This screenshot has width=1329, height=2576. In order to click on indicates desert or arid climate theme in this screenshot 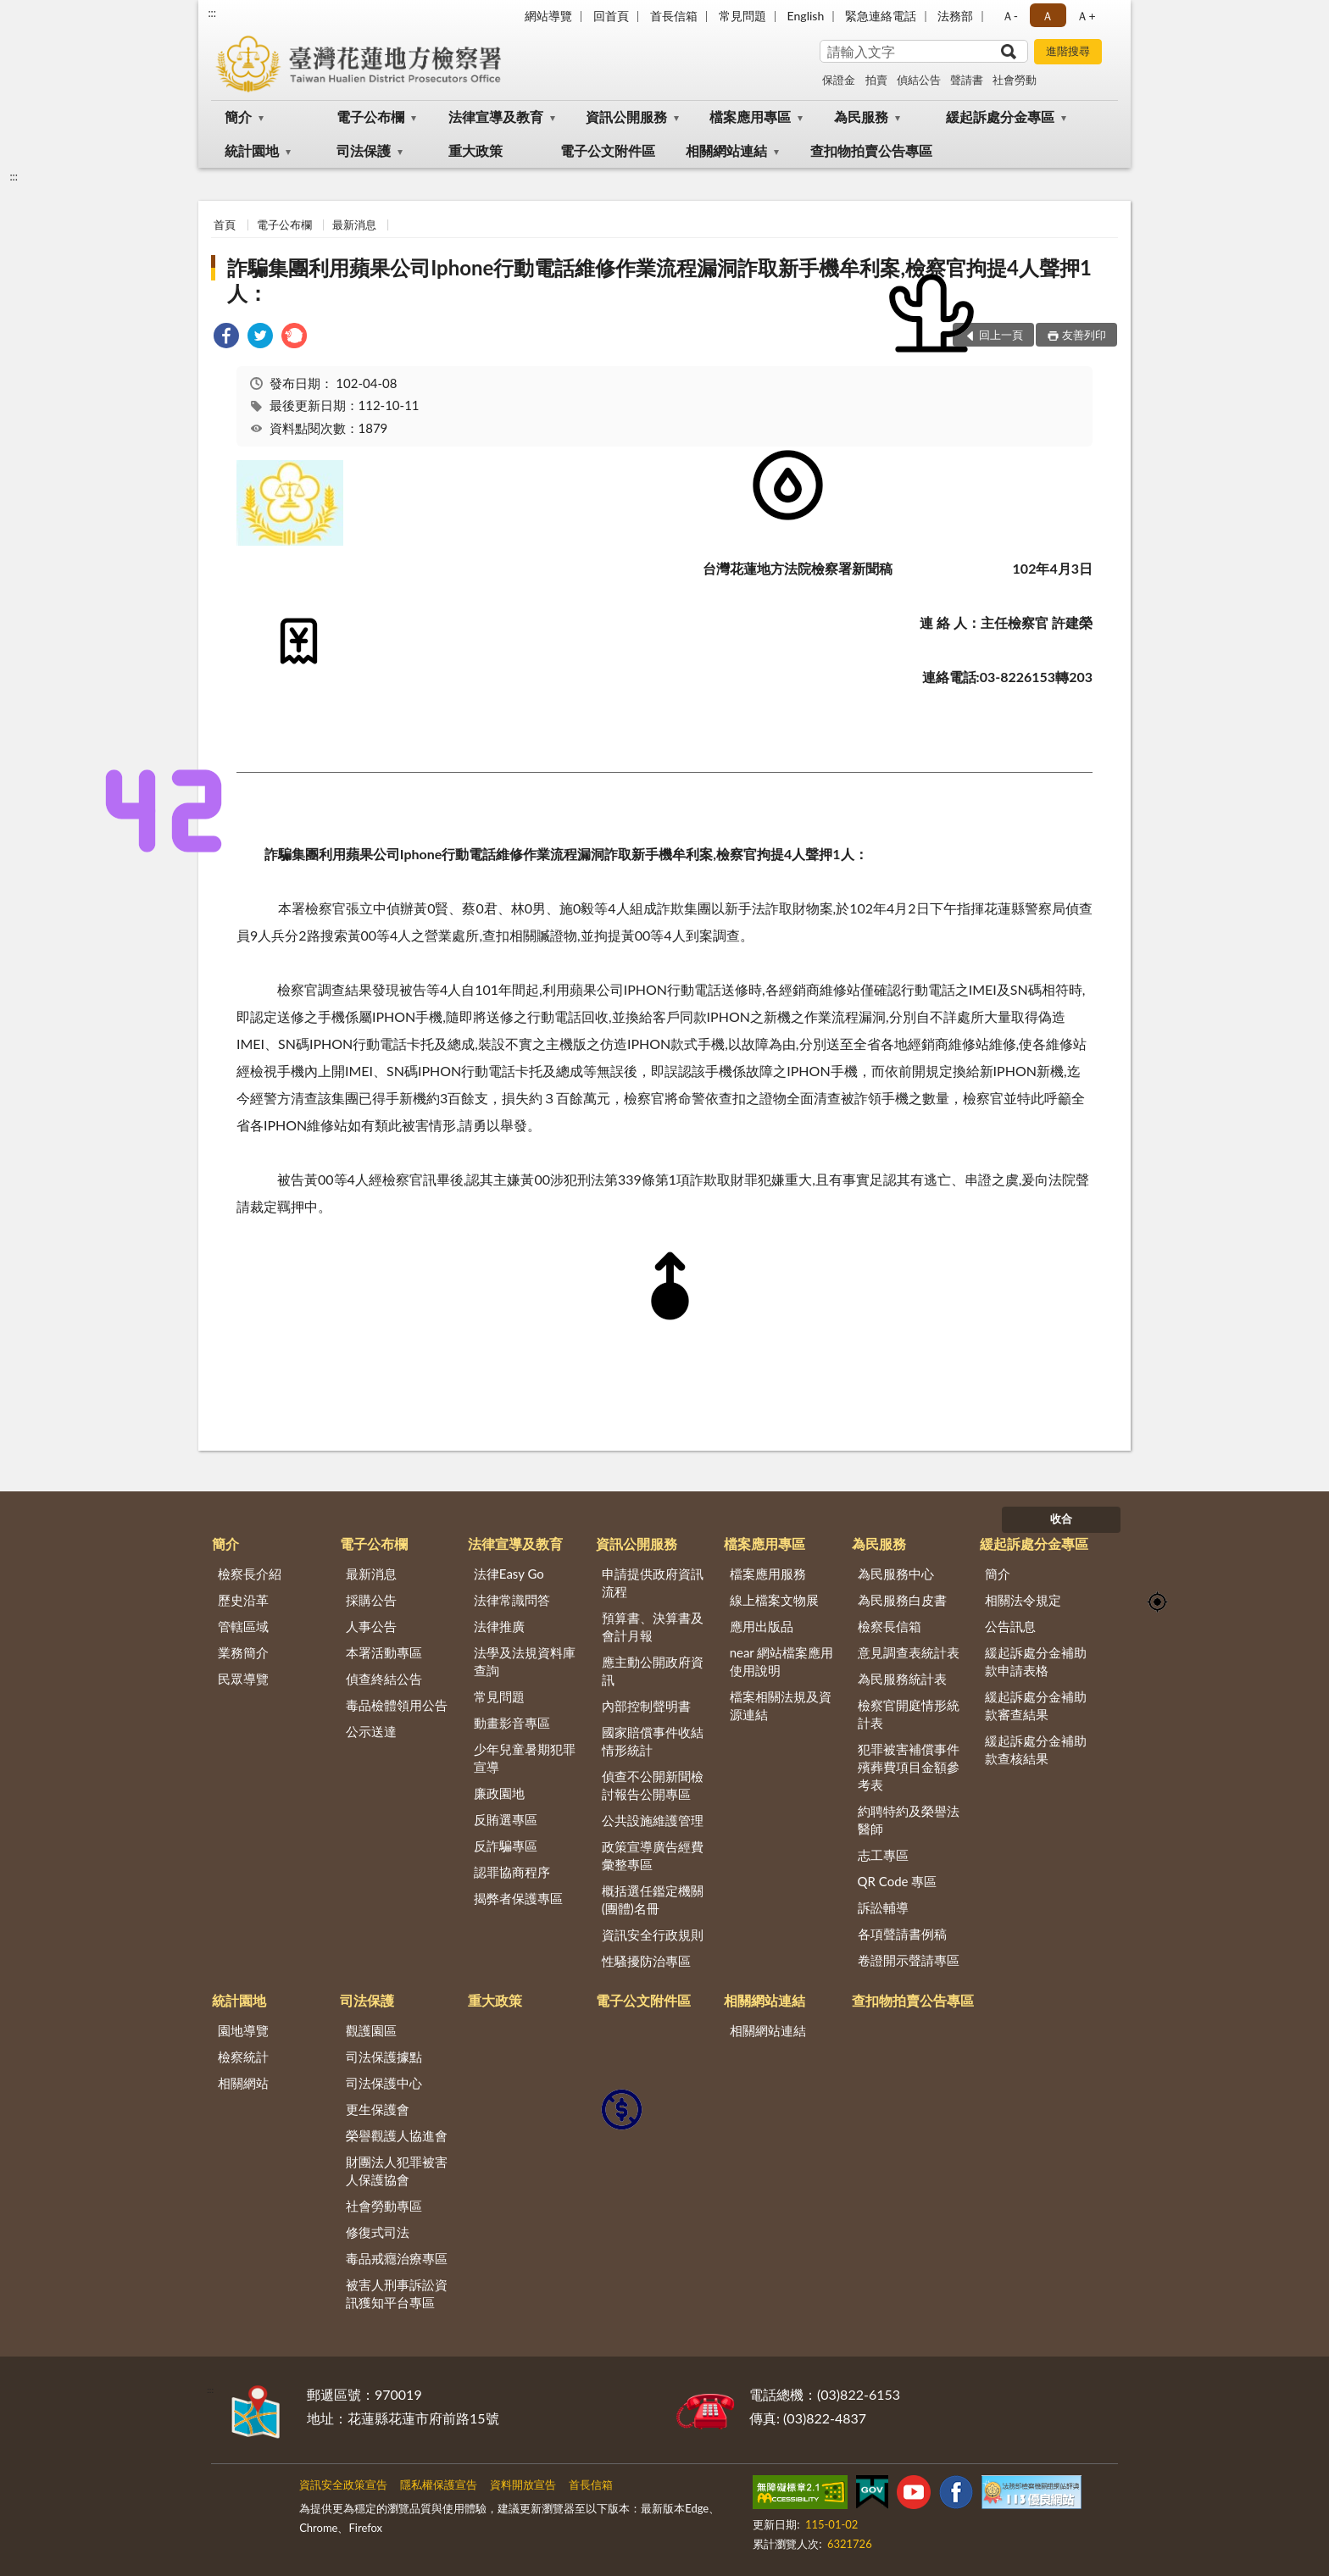, I will do `click(931, 316)`.